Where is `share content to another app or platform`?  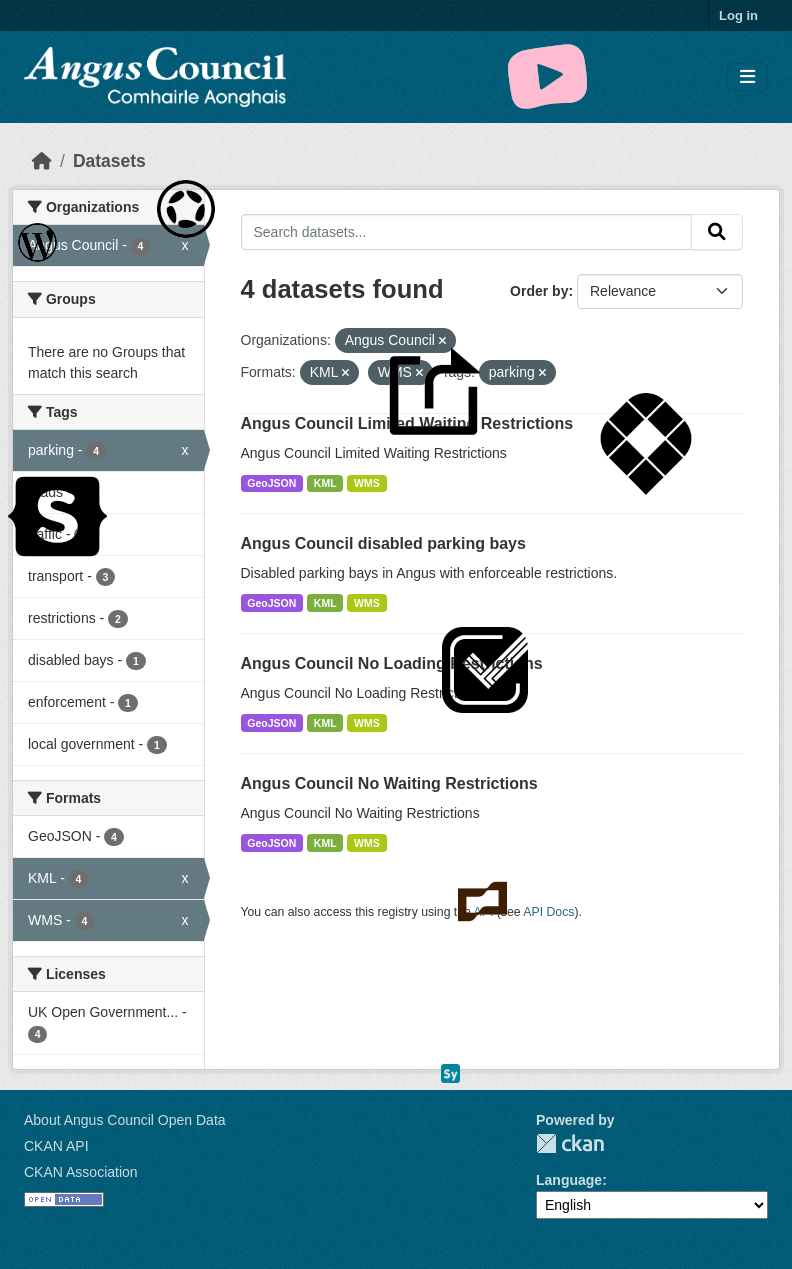
share content to another app or platform is located at coordinates (433, 395).